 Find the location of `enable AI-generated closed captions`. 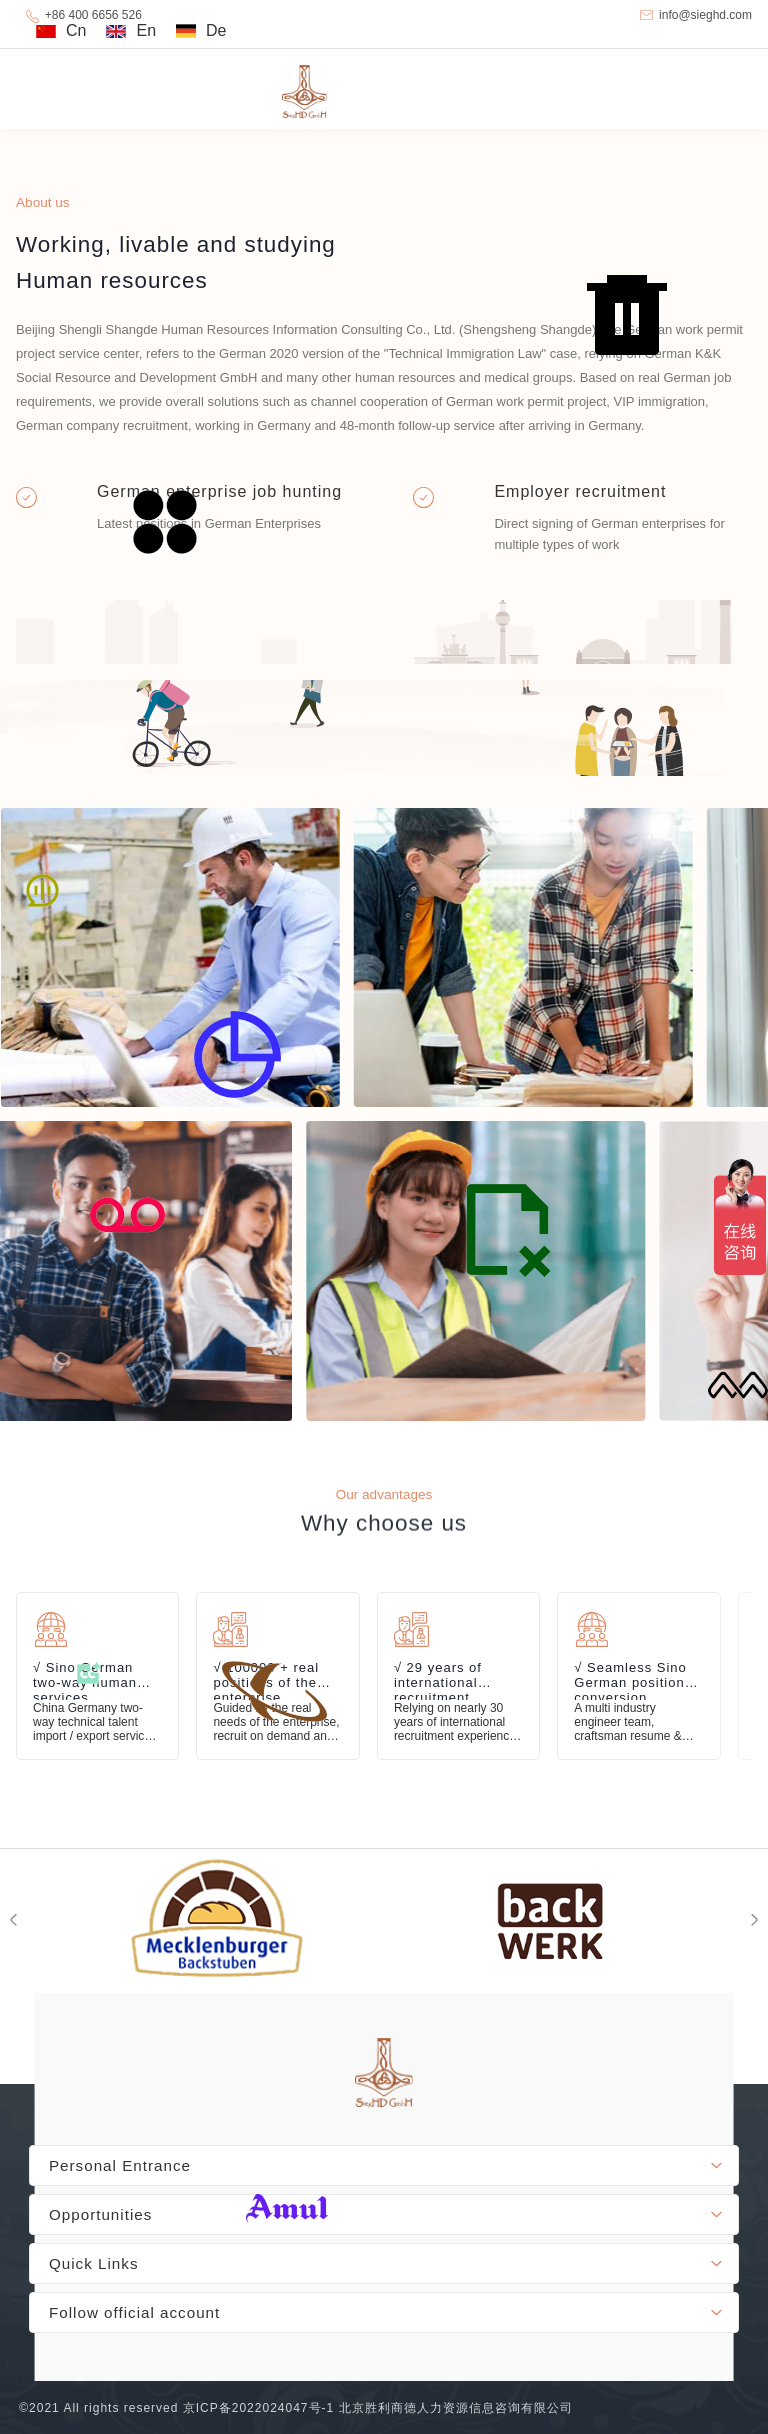

enable AI-generated closed captions is located at coordinates (88, 1674).